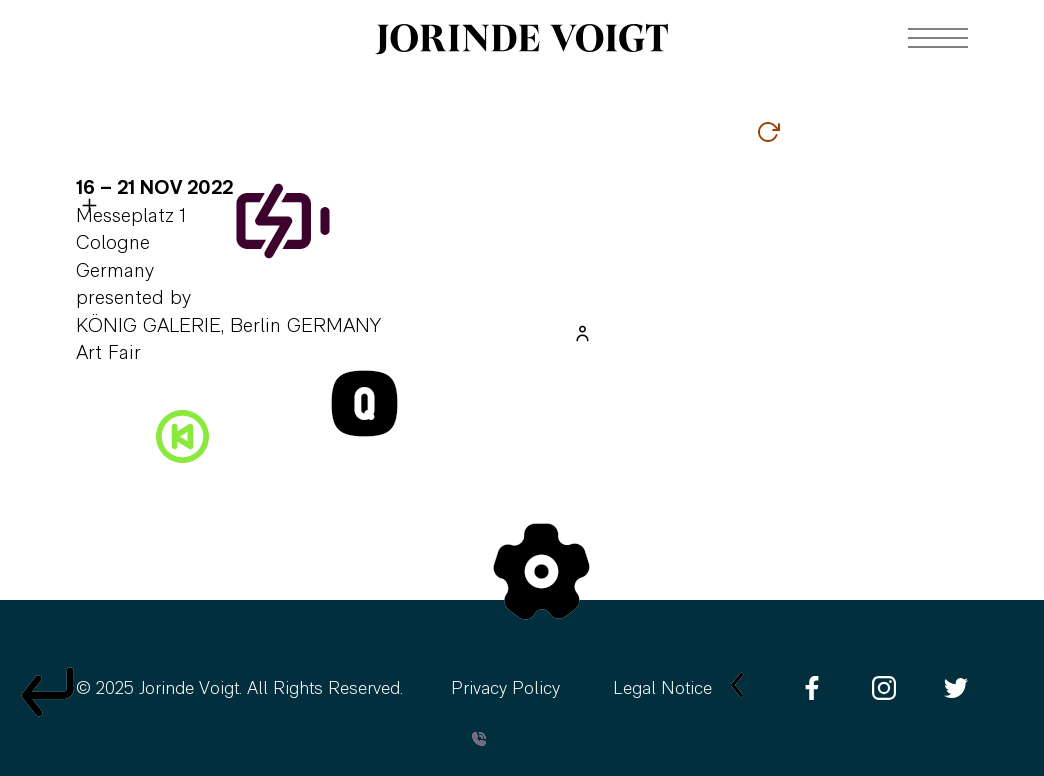 This screenshot has height=776, width=1044. I want to click on view device charging status, so click(283, 221).